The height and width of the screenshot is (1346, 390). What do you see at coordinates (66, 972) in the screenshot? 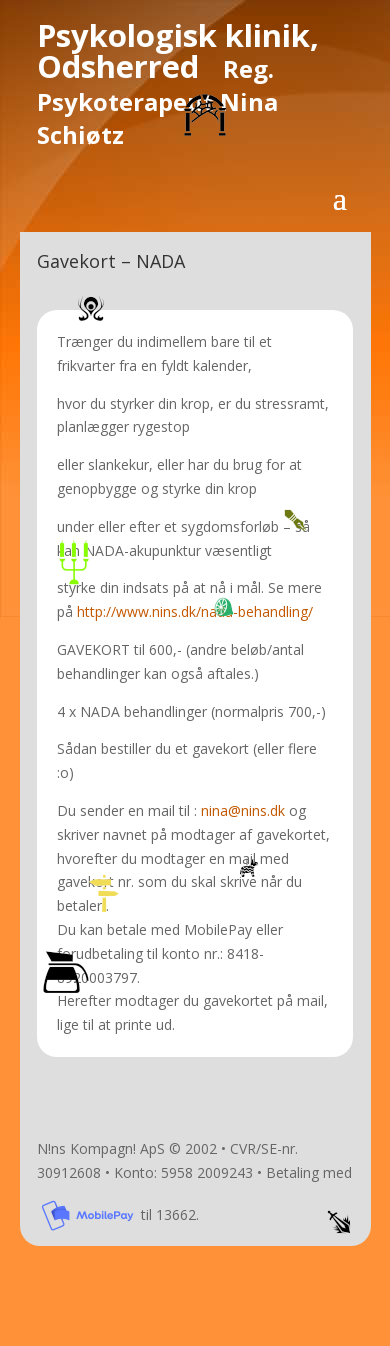
I see `indicates coffee is available or brewing` at bounding box center [66, 972].